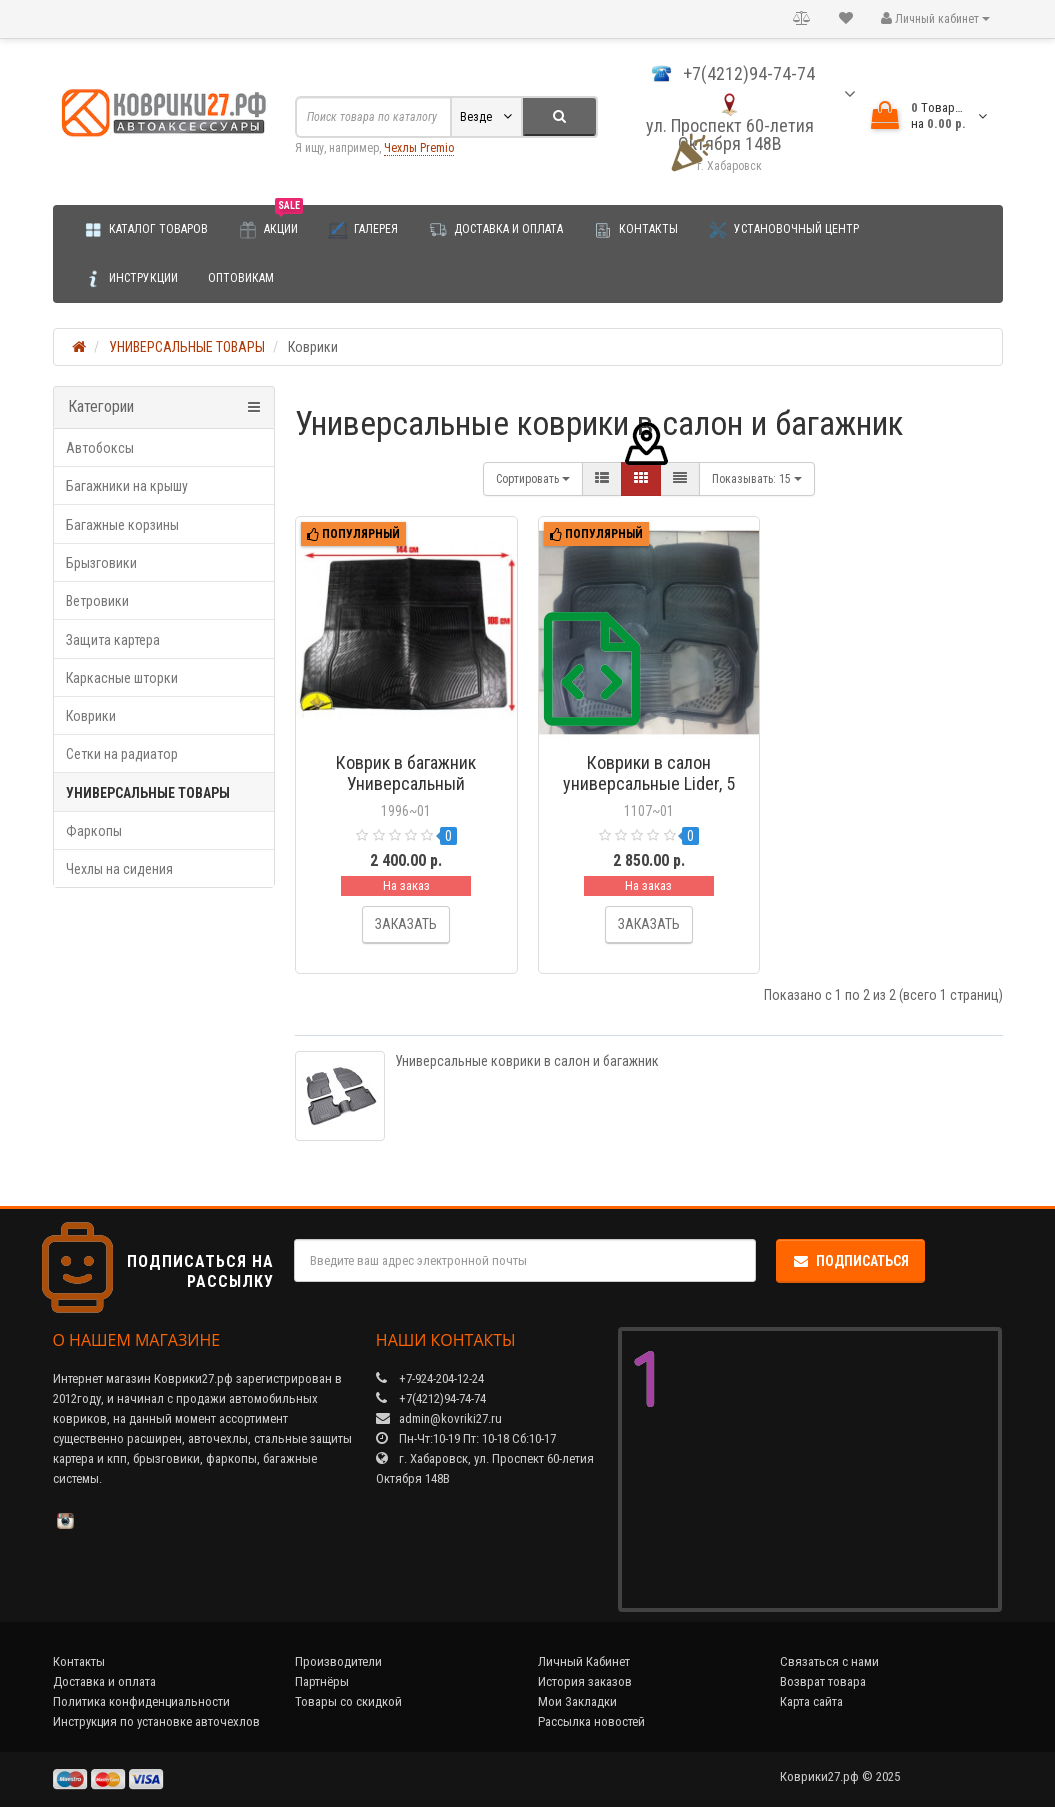 The width and height of the screenshot is (1055, 1807). What do you see at coordinates (688, 154) in the screenshot?
I see `celebration or success notification` at bounding box center [688, 154].